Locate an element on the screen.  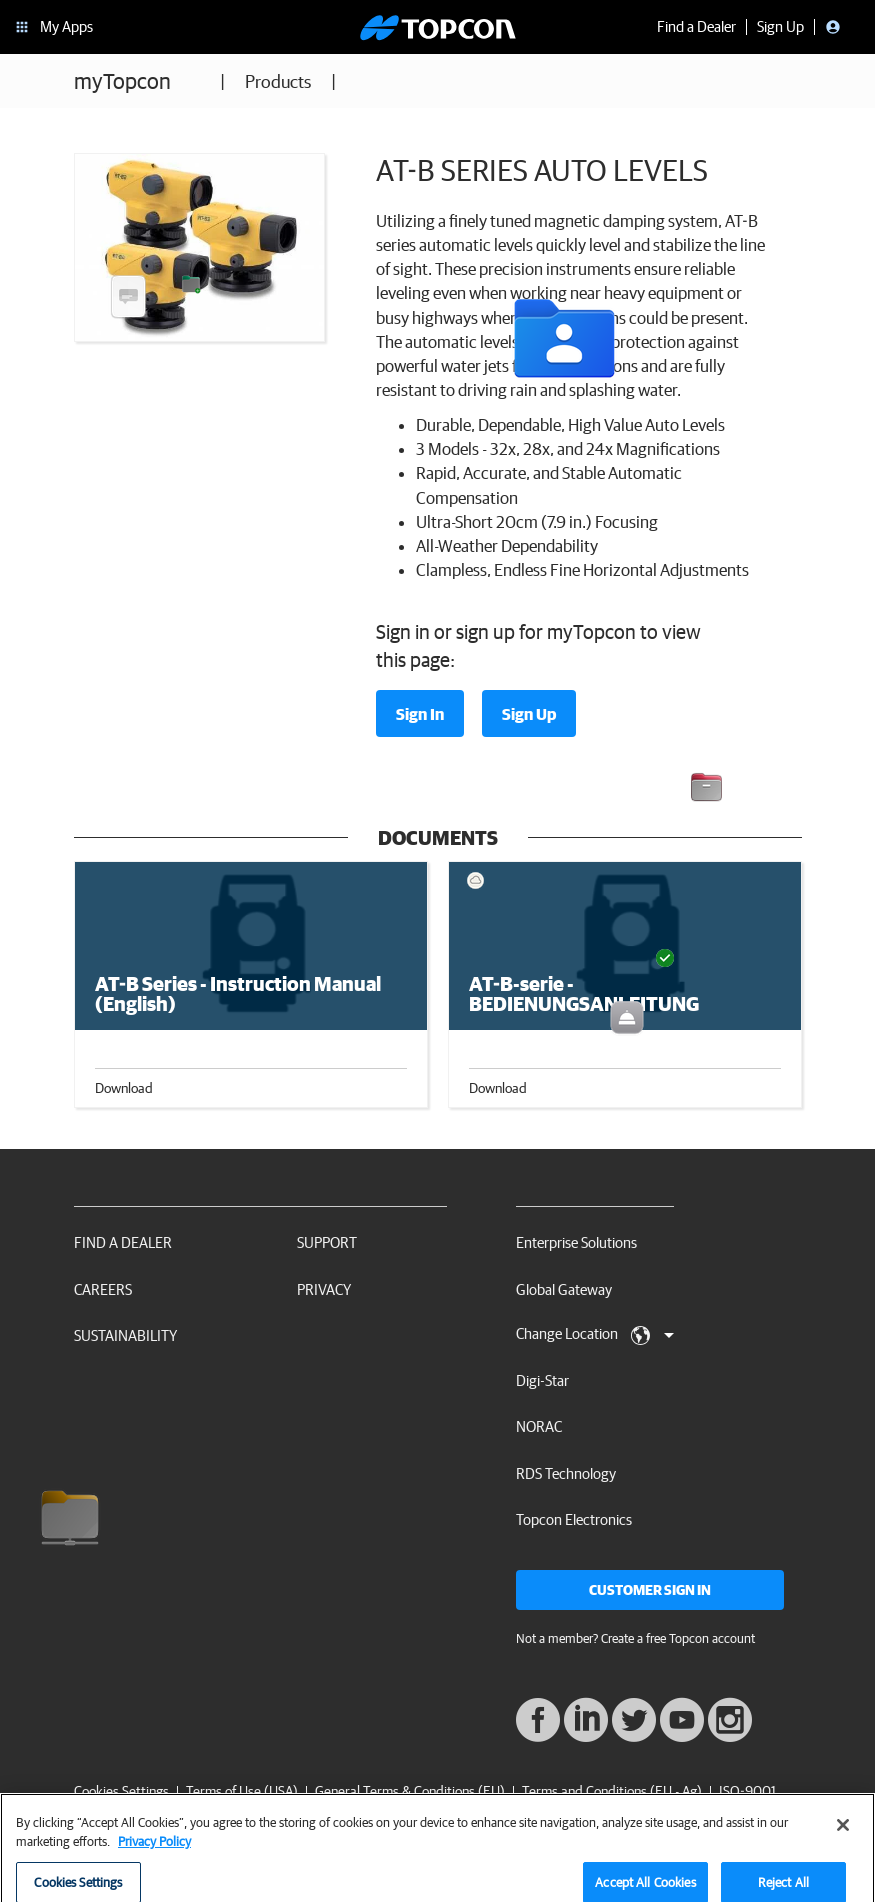
a SAMI subtitle or caption file is located at coordinates (128, 296).